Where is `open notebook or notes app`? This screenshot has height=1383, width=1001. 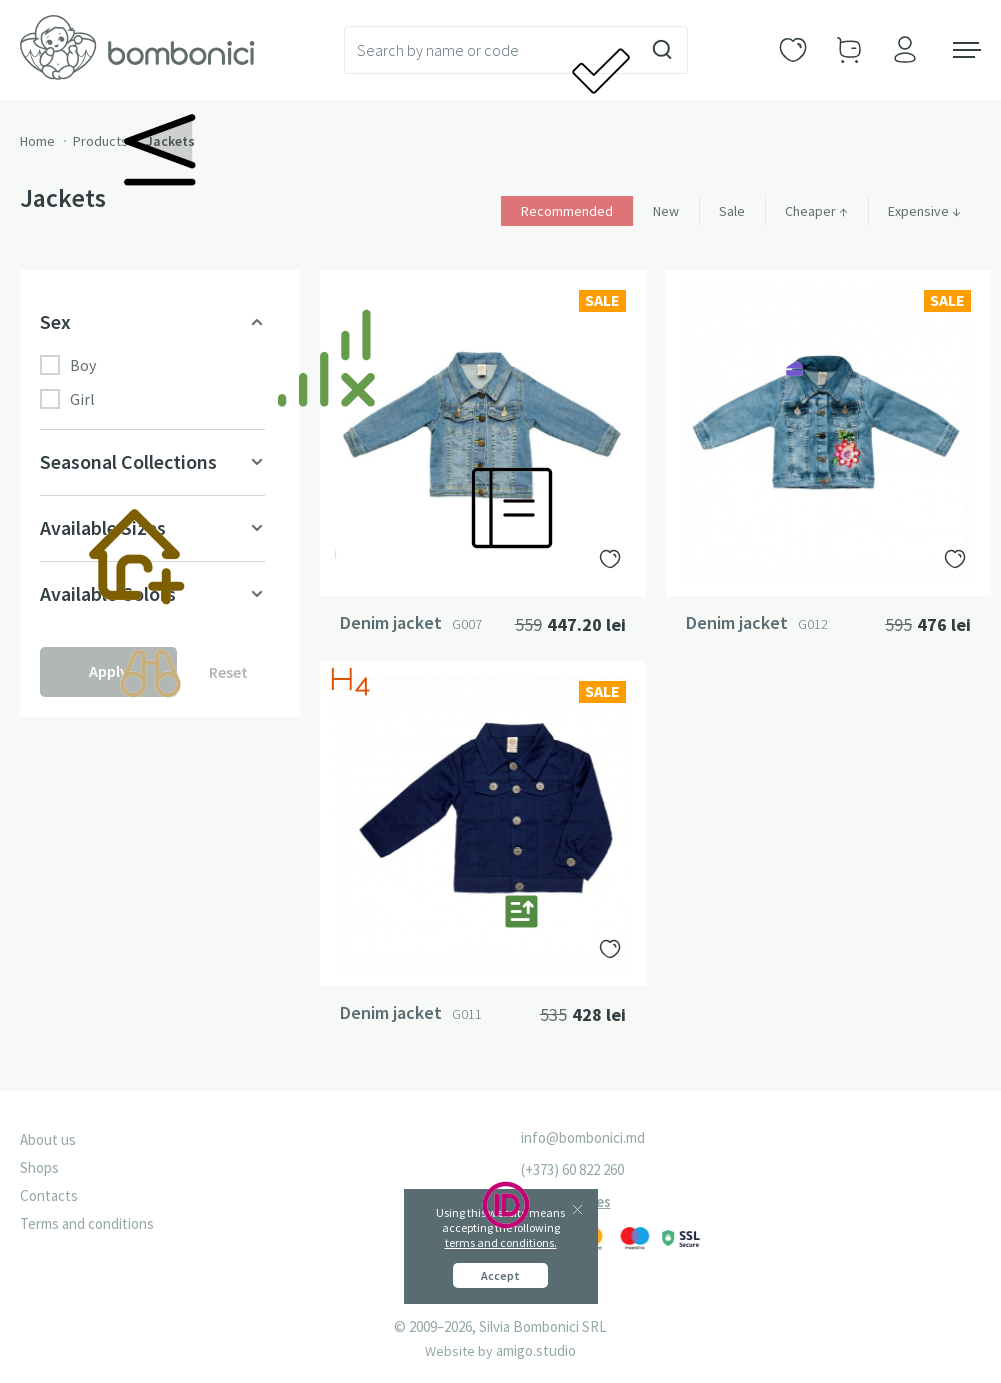
open notebook or notes app is located at coordinates (512, 508).